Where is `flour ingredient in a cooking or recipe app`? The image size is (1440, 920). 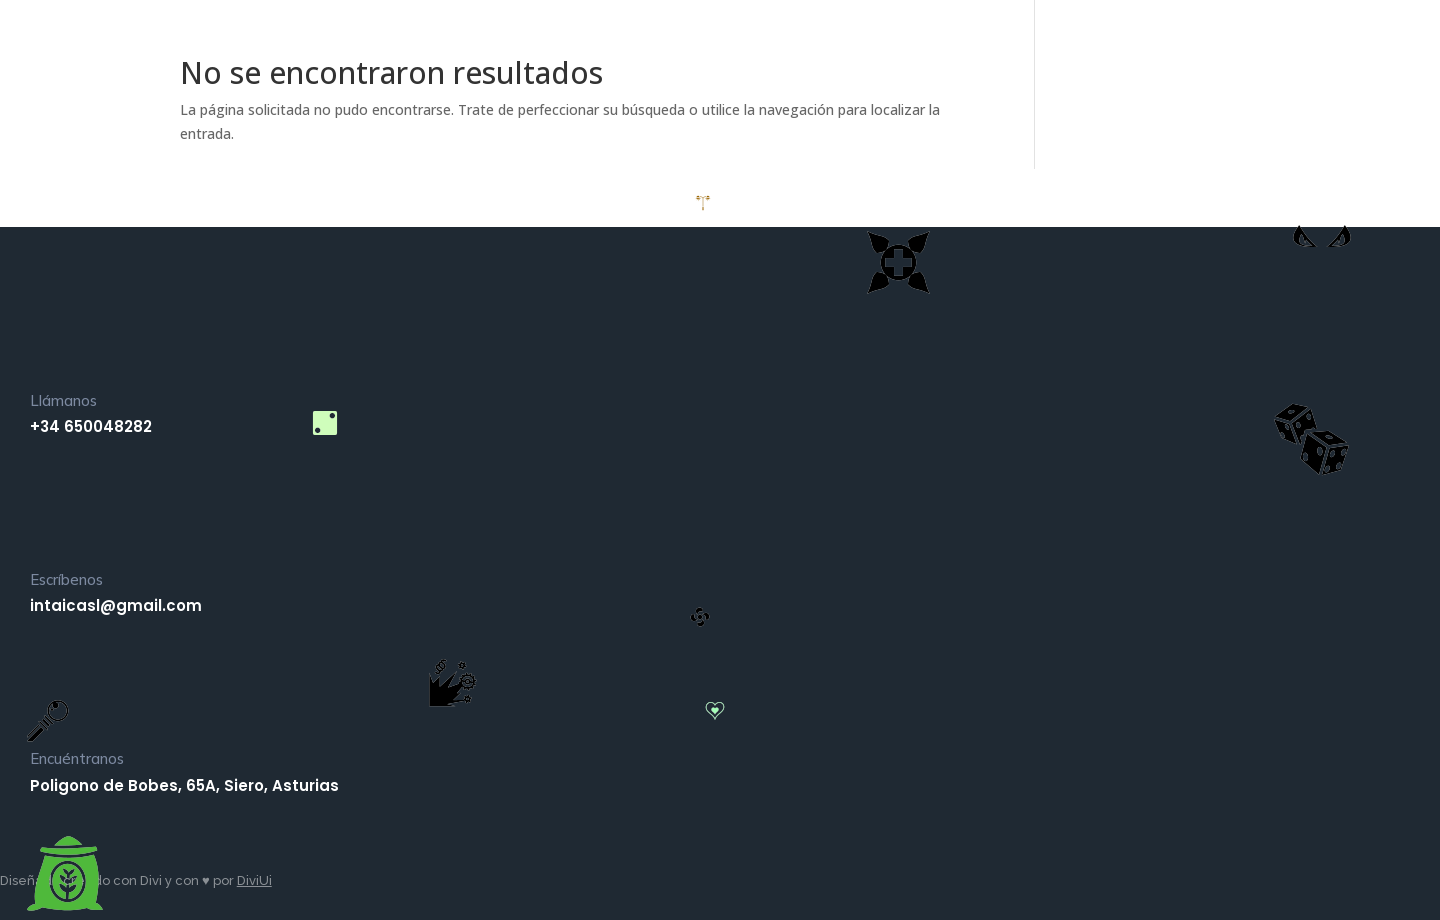
flour ingredient in a cooking or recipe app is located at coordinates (65, 873).